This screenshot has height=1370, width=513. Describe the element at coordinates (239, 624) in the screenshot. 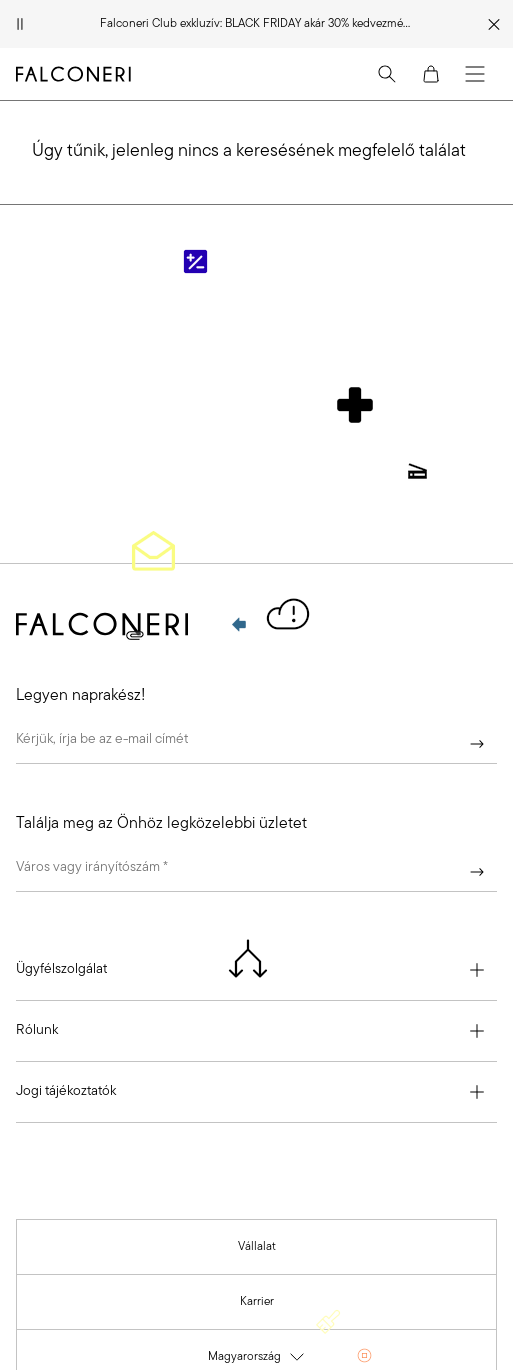

I see `go back to the previous screen` at that location.